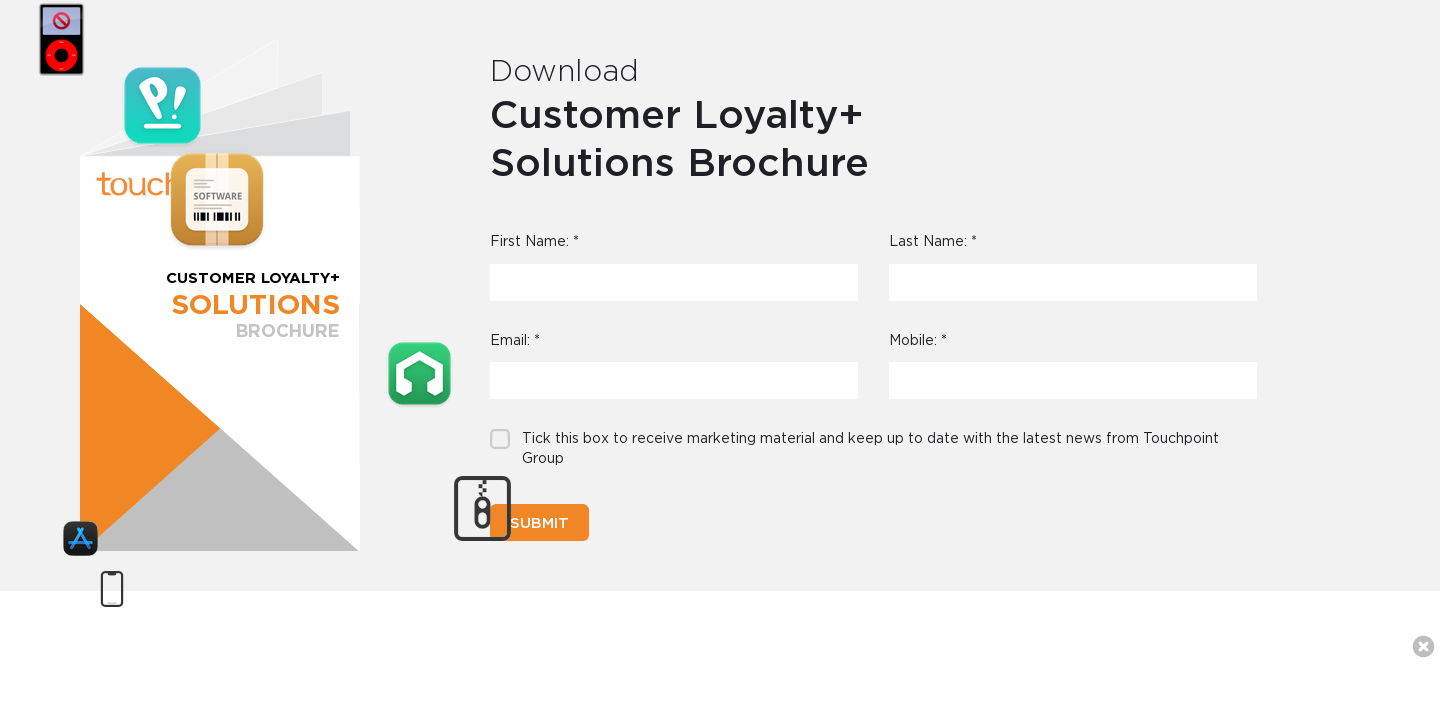 The height and width of the screenshot is (720, 1440). I want to click on open archive or compressed file manager, so click(482, 508).